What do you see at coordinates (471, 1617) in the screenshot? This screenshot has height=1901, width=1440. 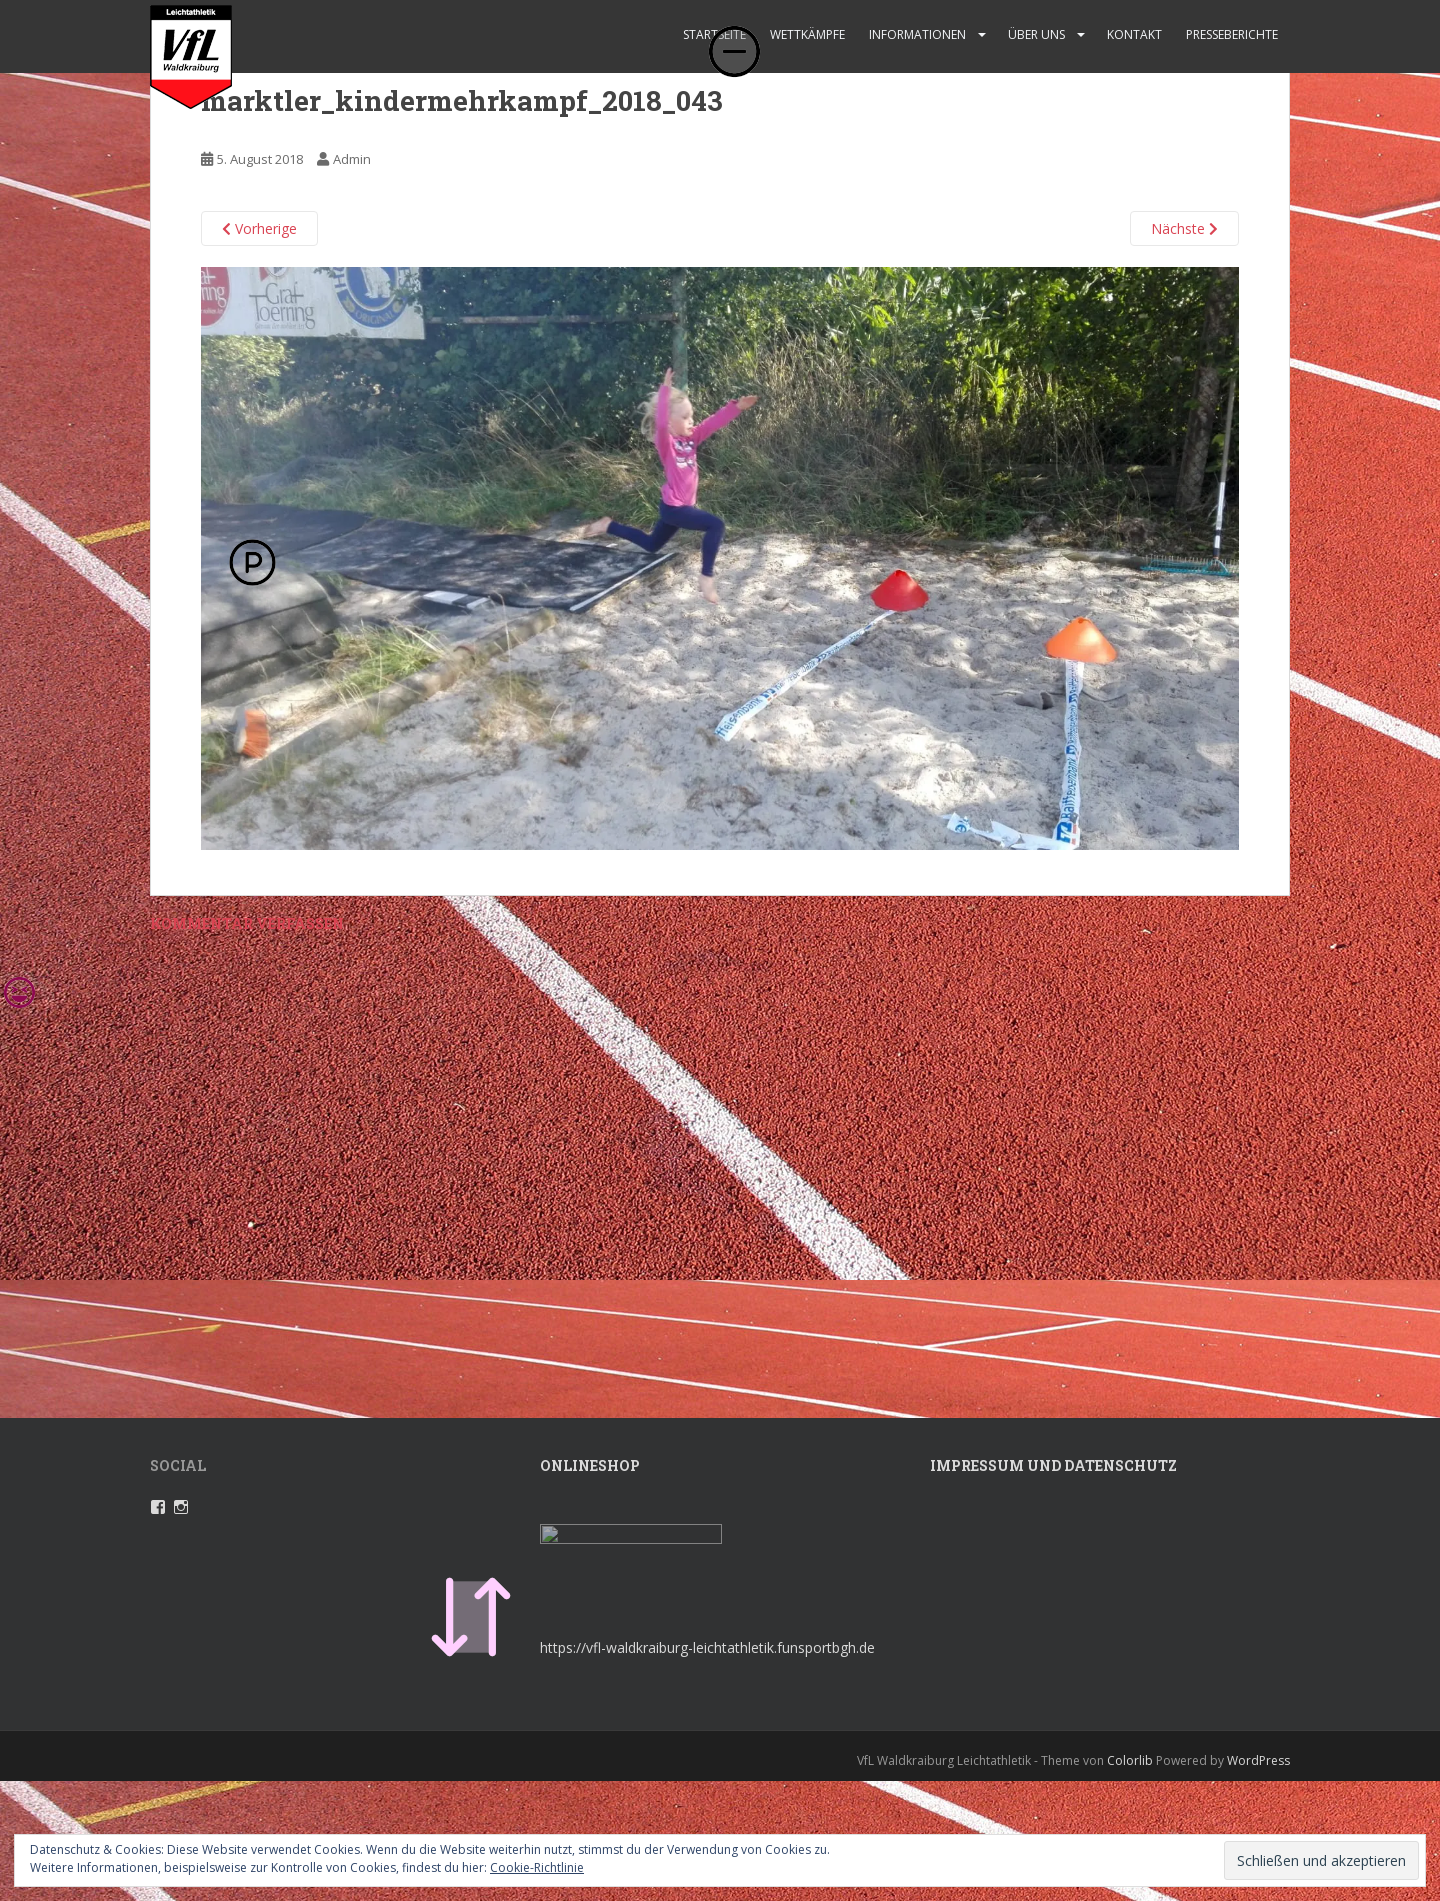 I see `sort items in ascending or descending order` at bounding box center [471, 1617].